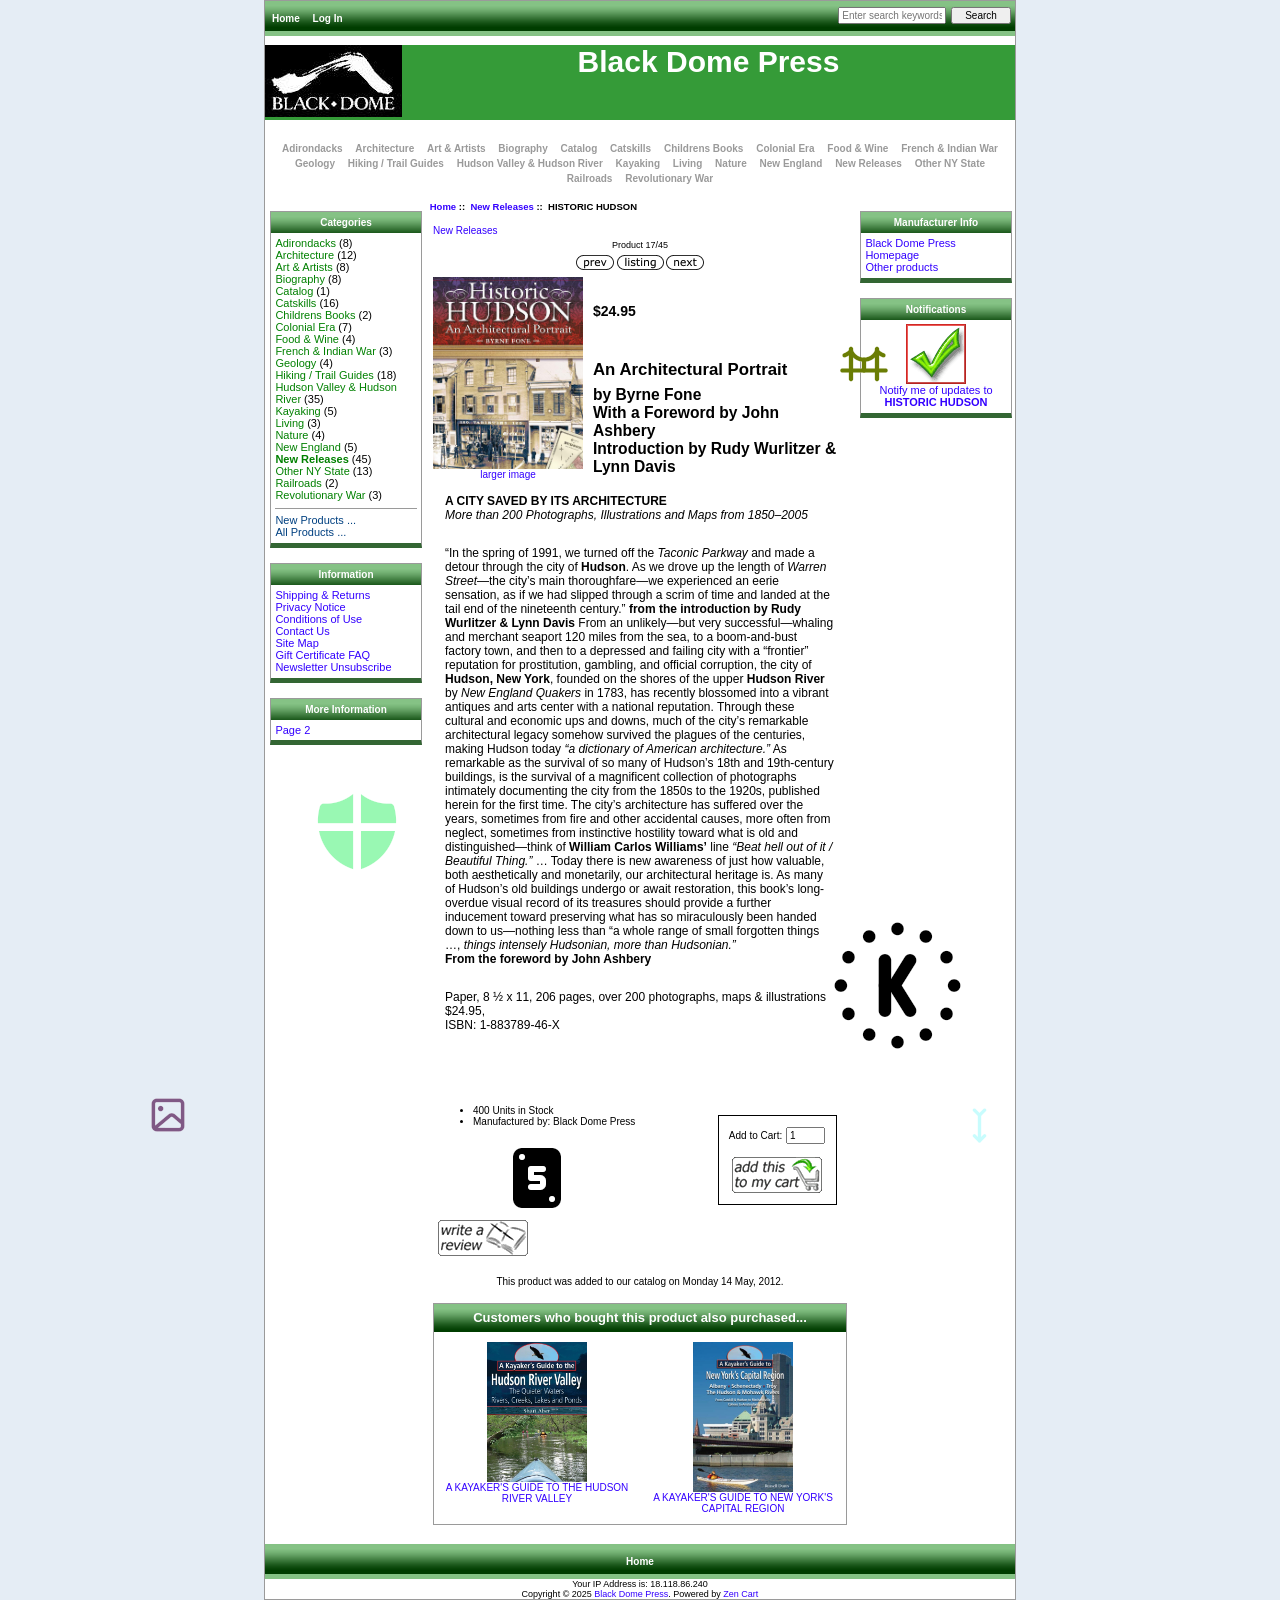  Describe the element at coordinates (864, 364) in the screenshot. I see `view bridge or infrastructure information` at that location.